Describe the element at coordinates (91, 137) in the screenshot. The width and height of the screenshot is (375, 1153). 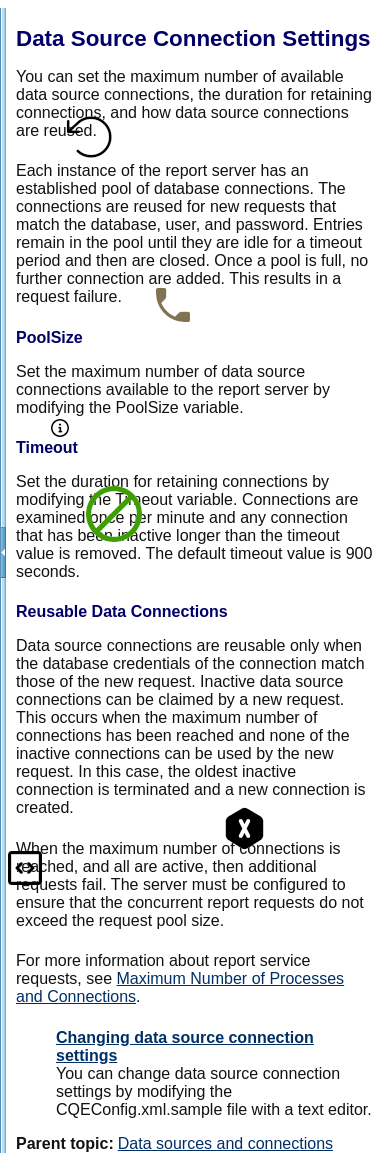
I see `undo the last action` at that location.